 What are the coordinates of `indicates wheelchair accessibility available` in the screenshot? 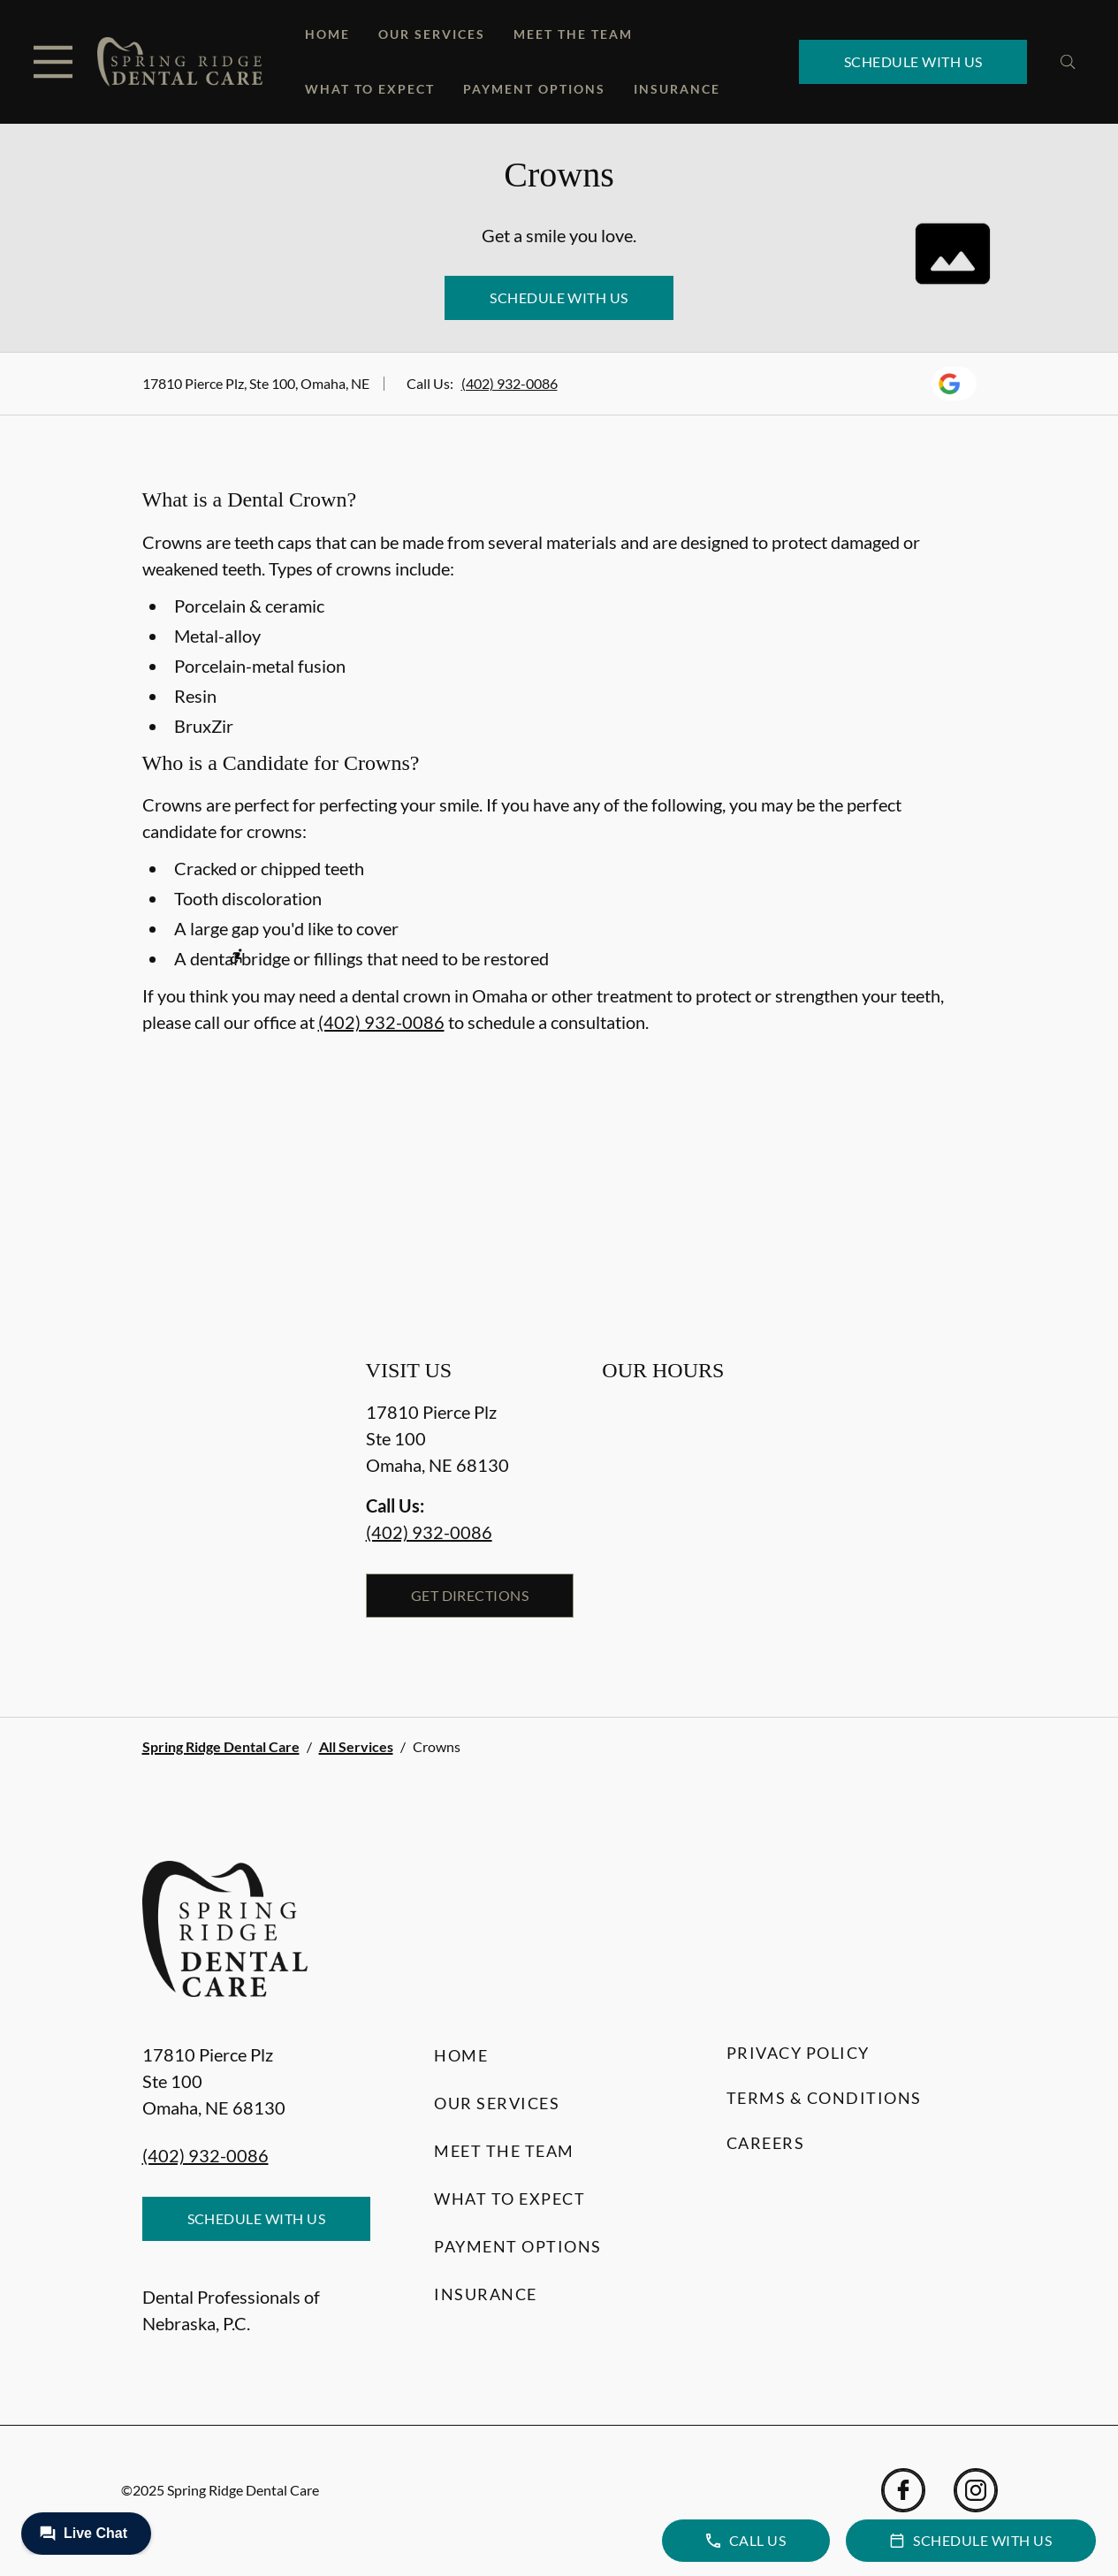 It's located at (235, 956).